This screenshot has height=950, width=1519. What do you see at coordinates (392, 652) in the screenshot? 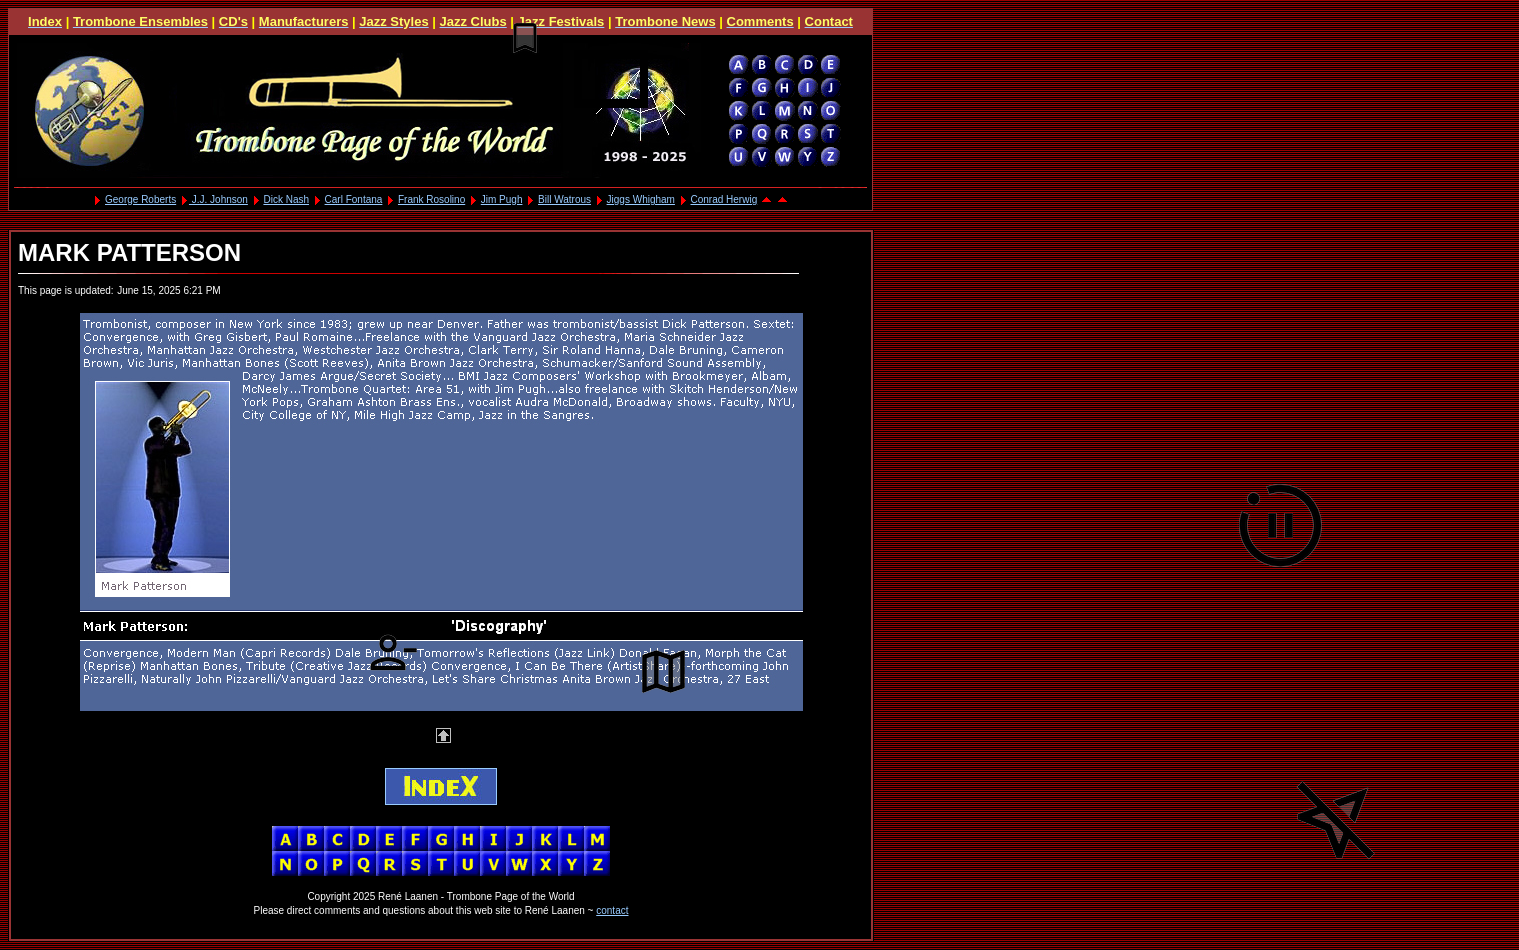
I see `remove a contact or friend` at bounding box center [392, 652].